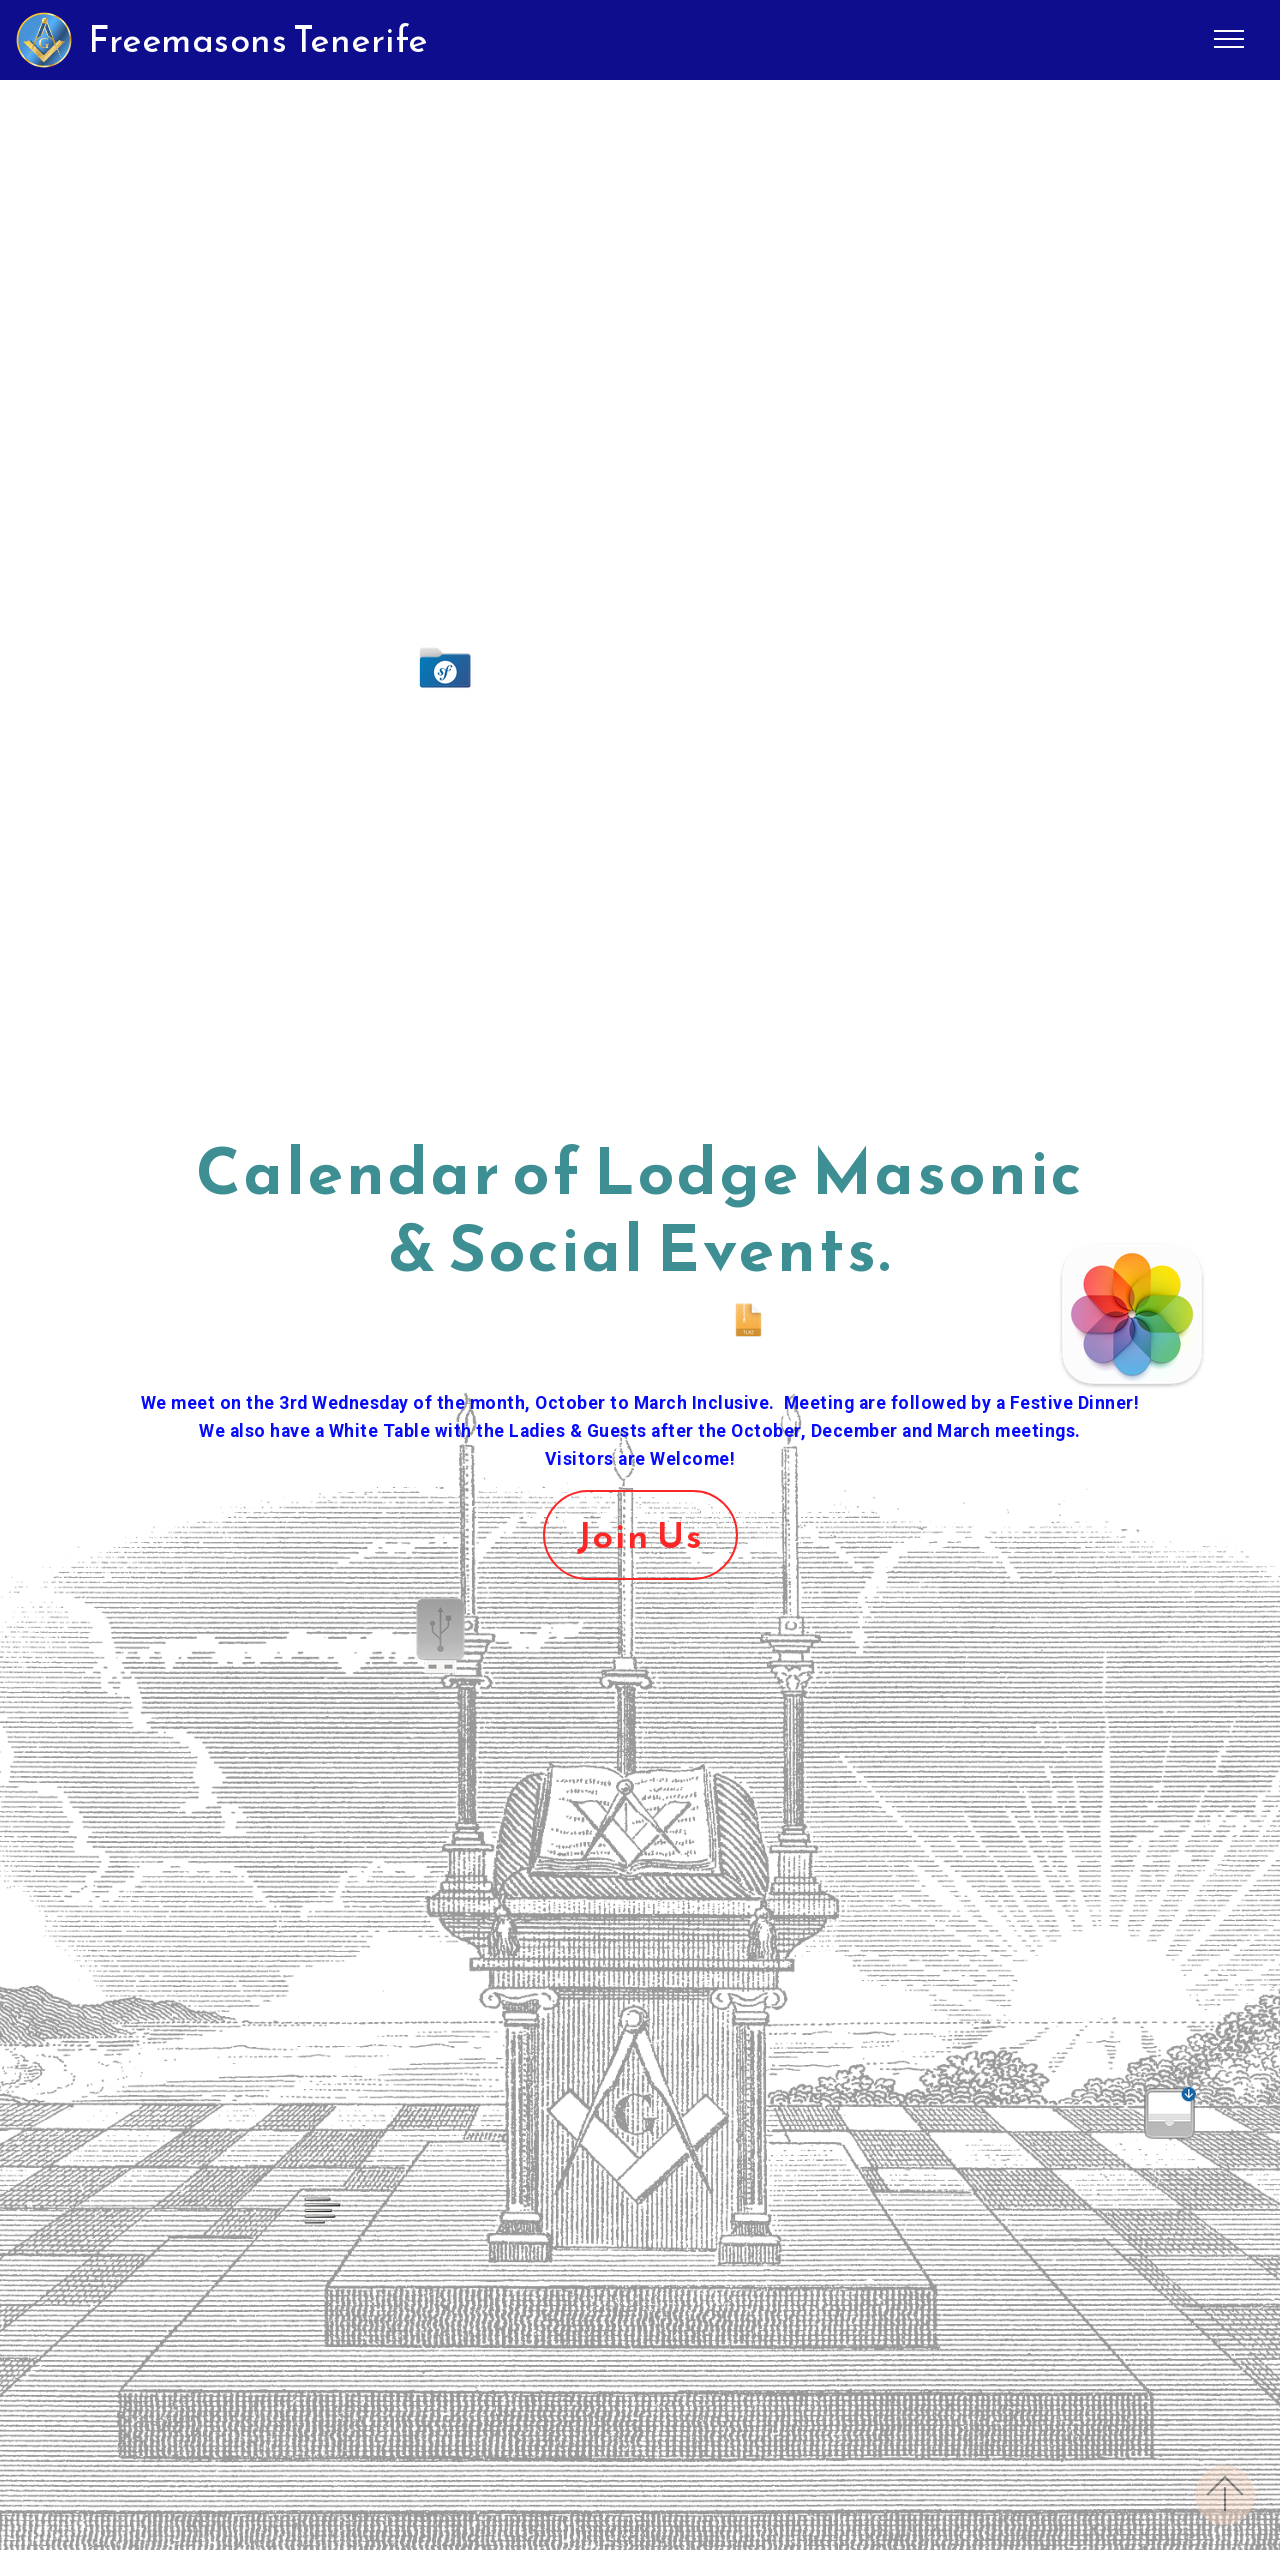  I want to click on open your email inbox, so click(1169, 2113).